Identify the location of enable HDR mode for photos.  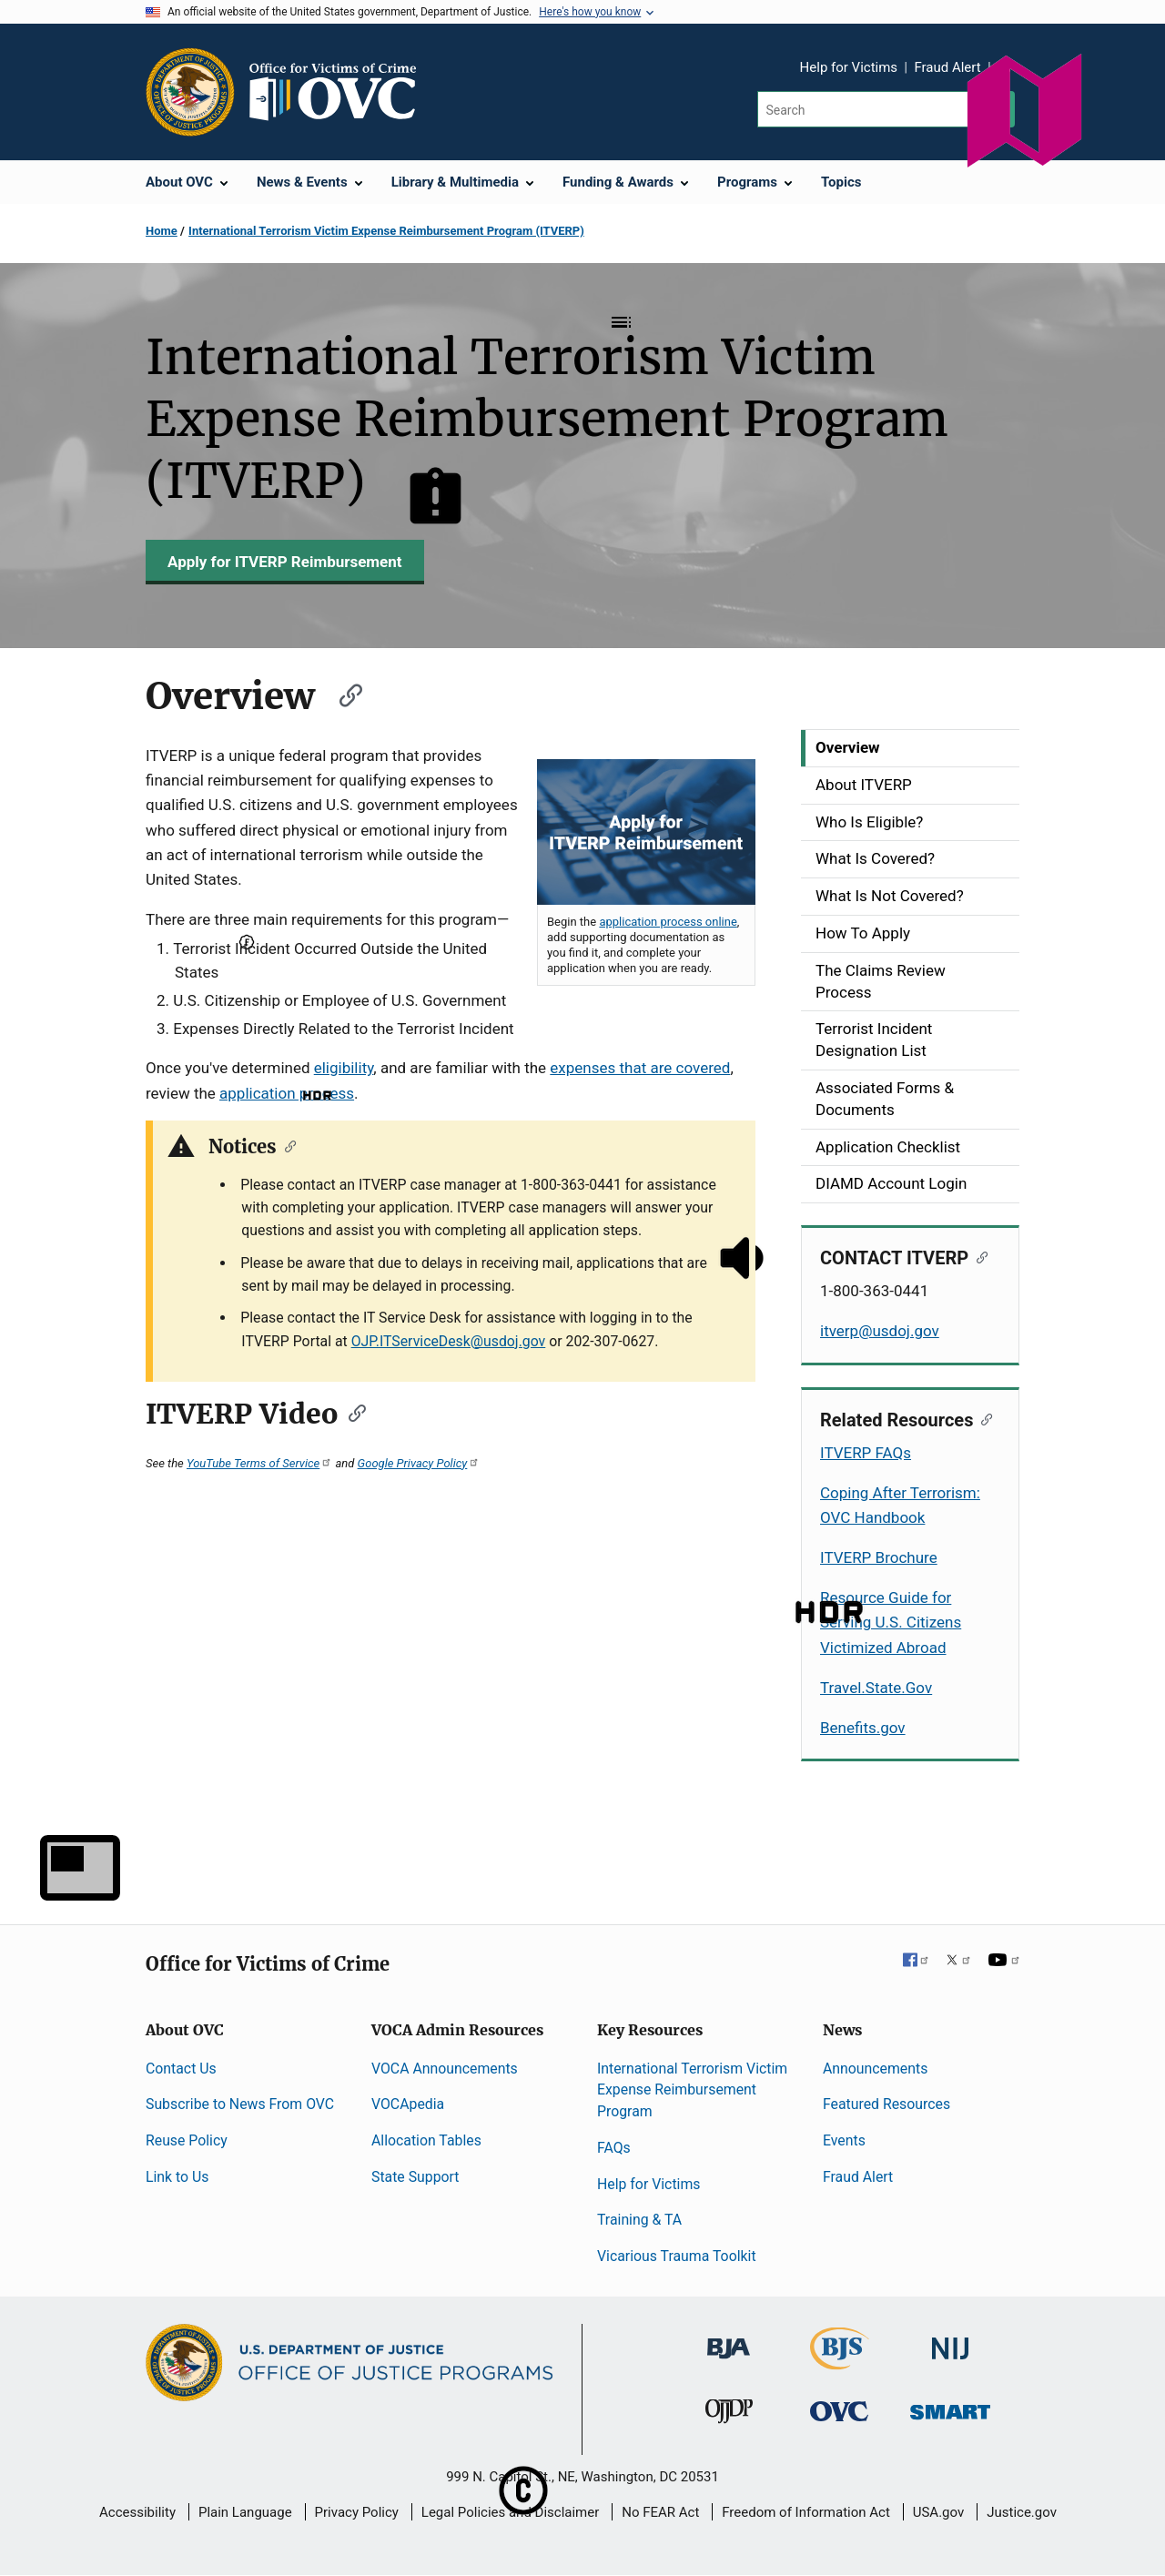
(829, 1612).